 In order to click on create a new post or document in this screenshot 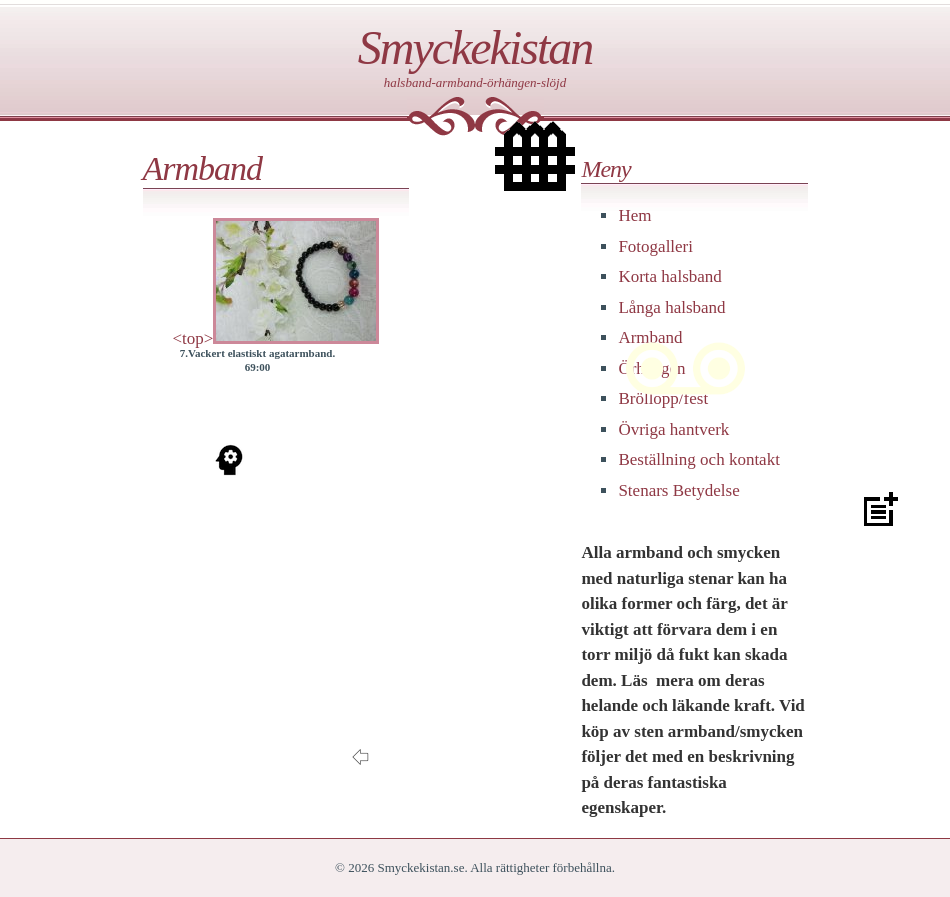, I will do `click(880, 510)`.